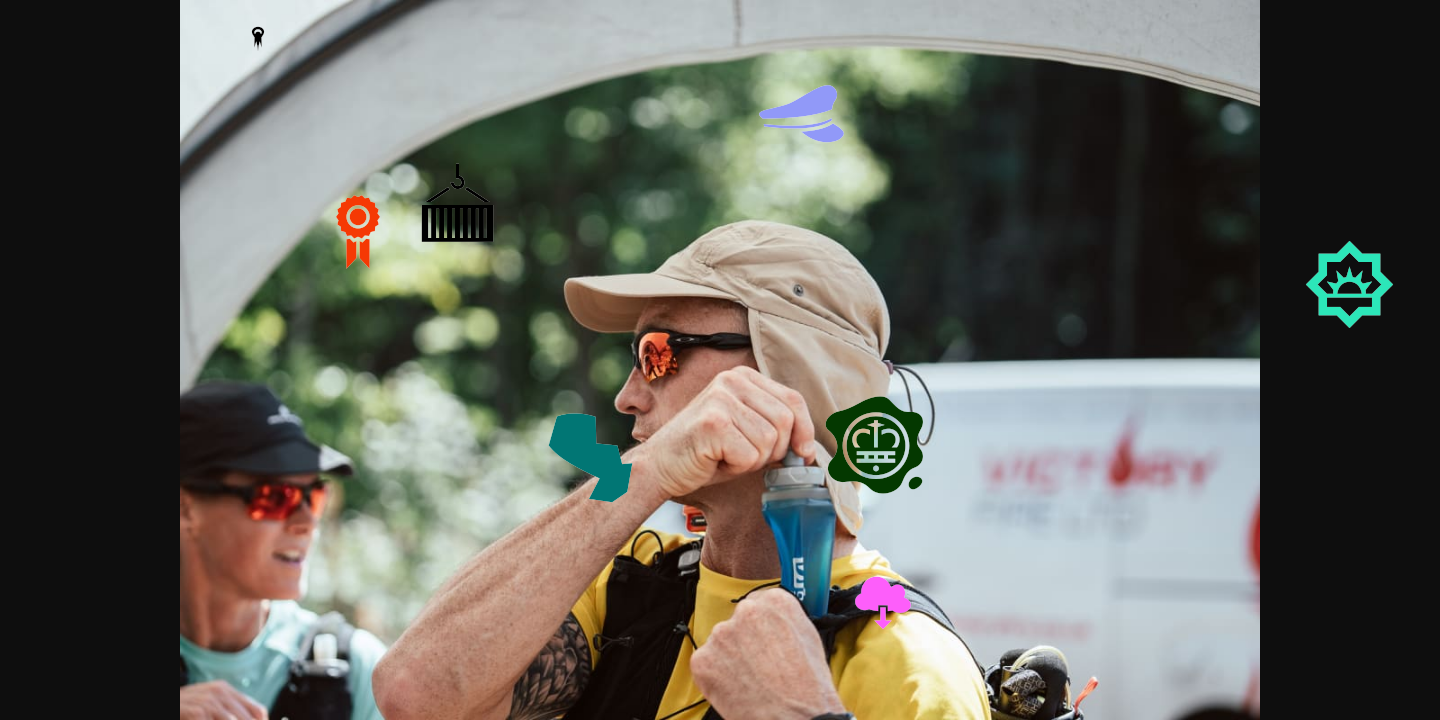  I want to click on trigger an explosion or blast effect, so click(258, 39).